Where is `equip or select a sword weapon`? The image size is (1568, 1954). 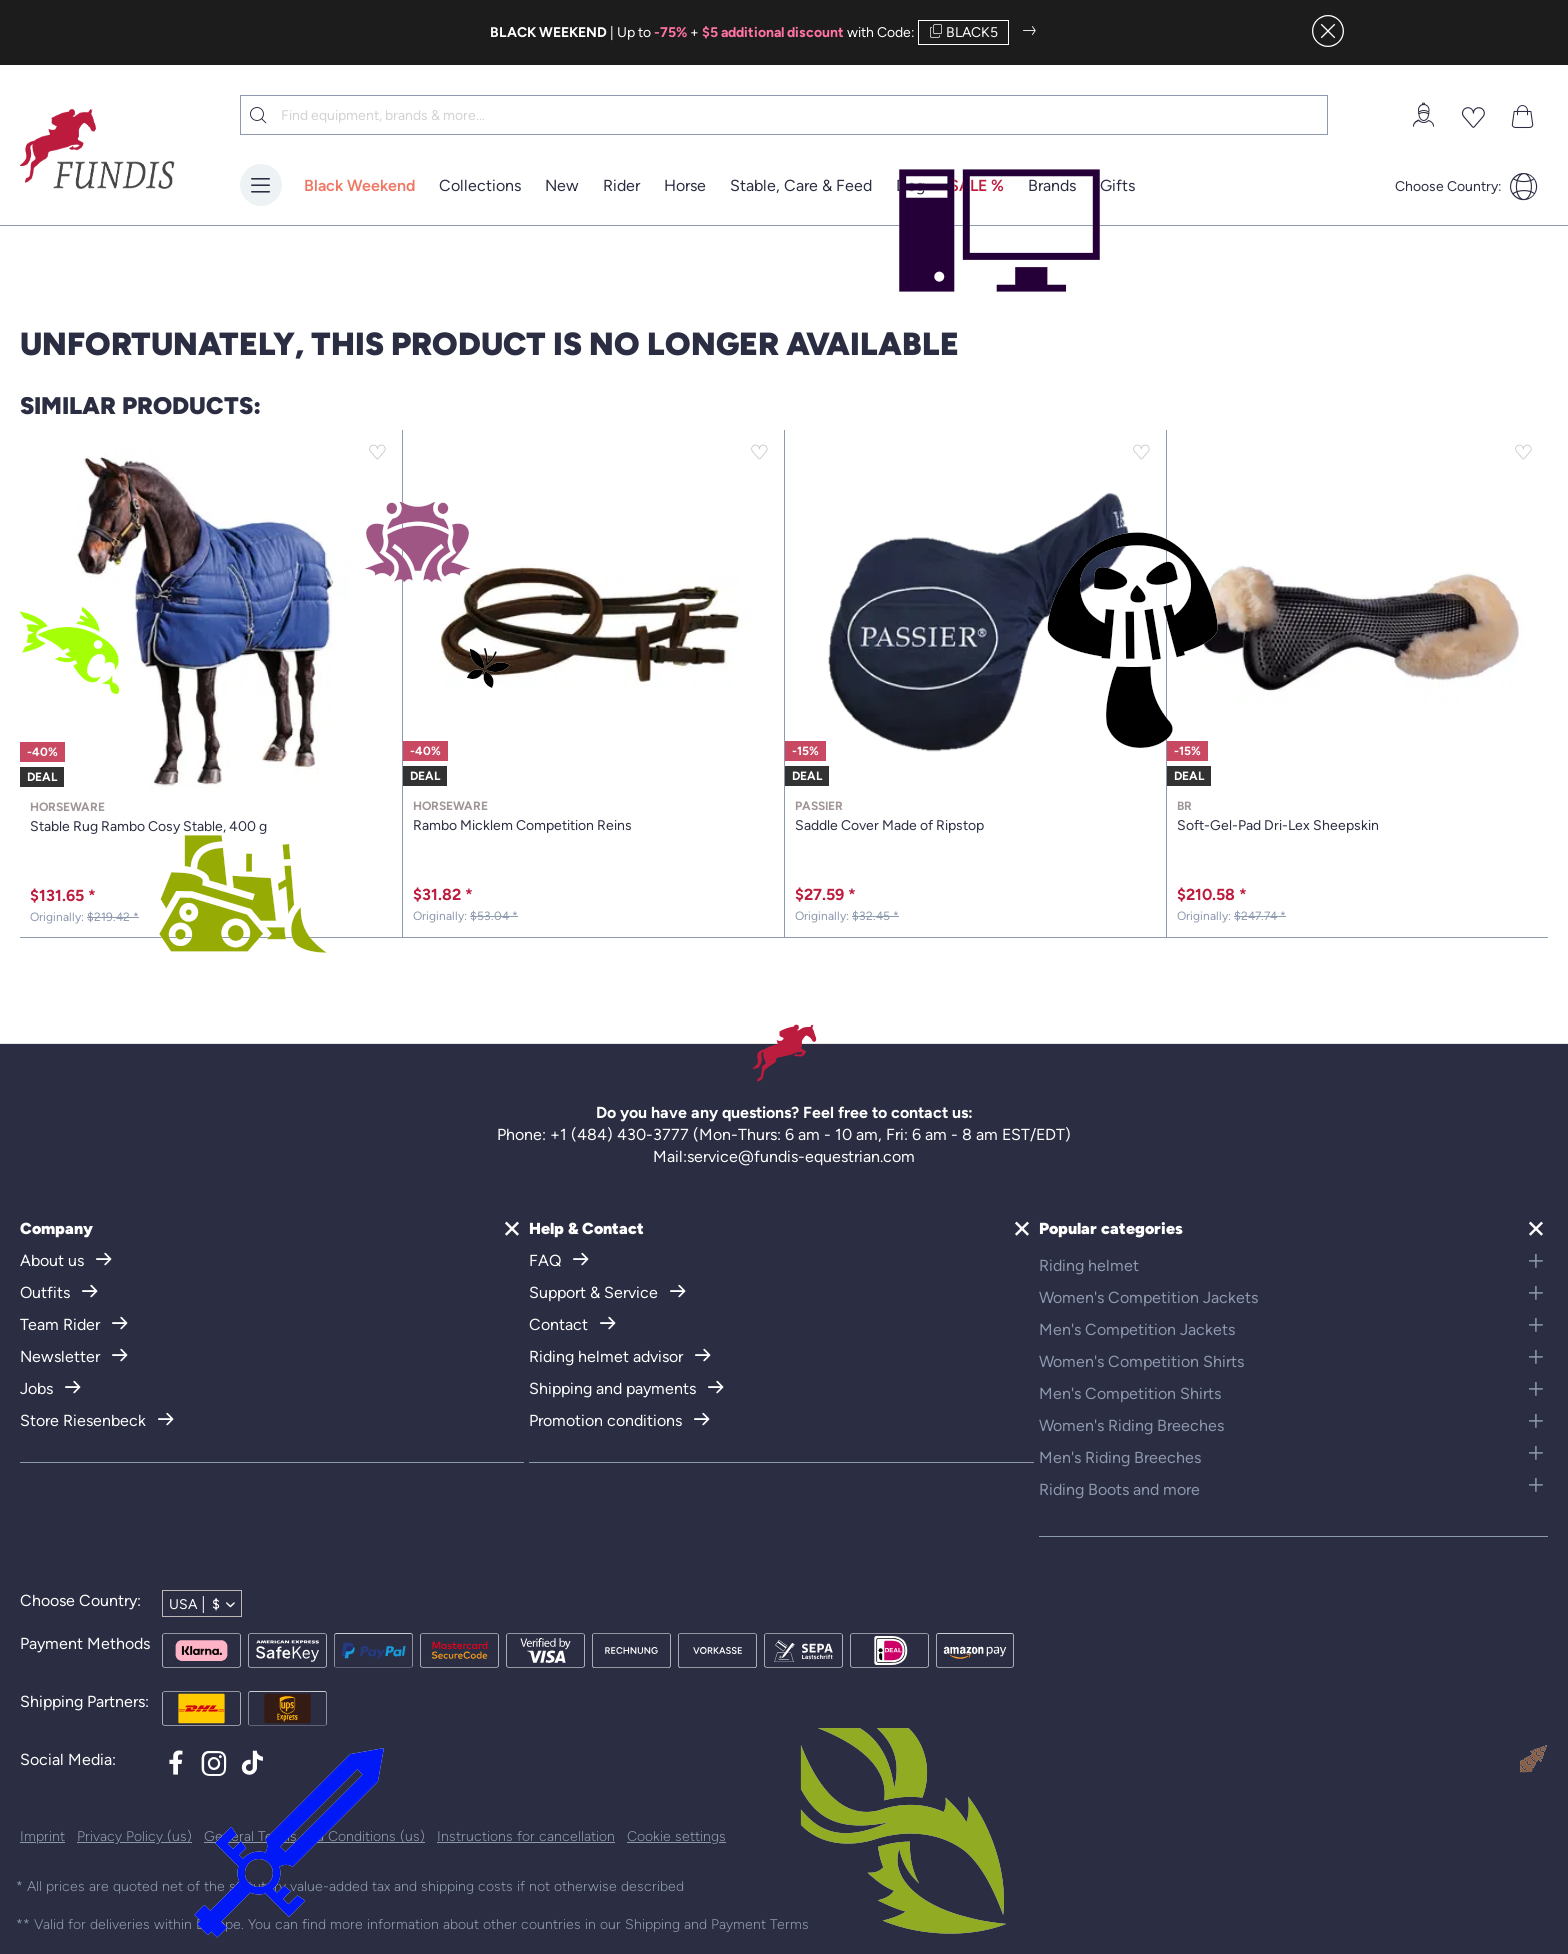 equip or select a sword weapon is located at coordinates (289, 1842).